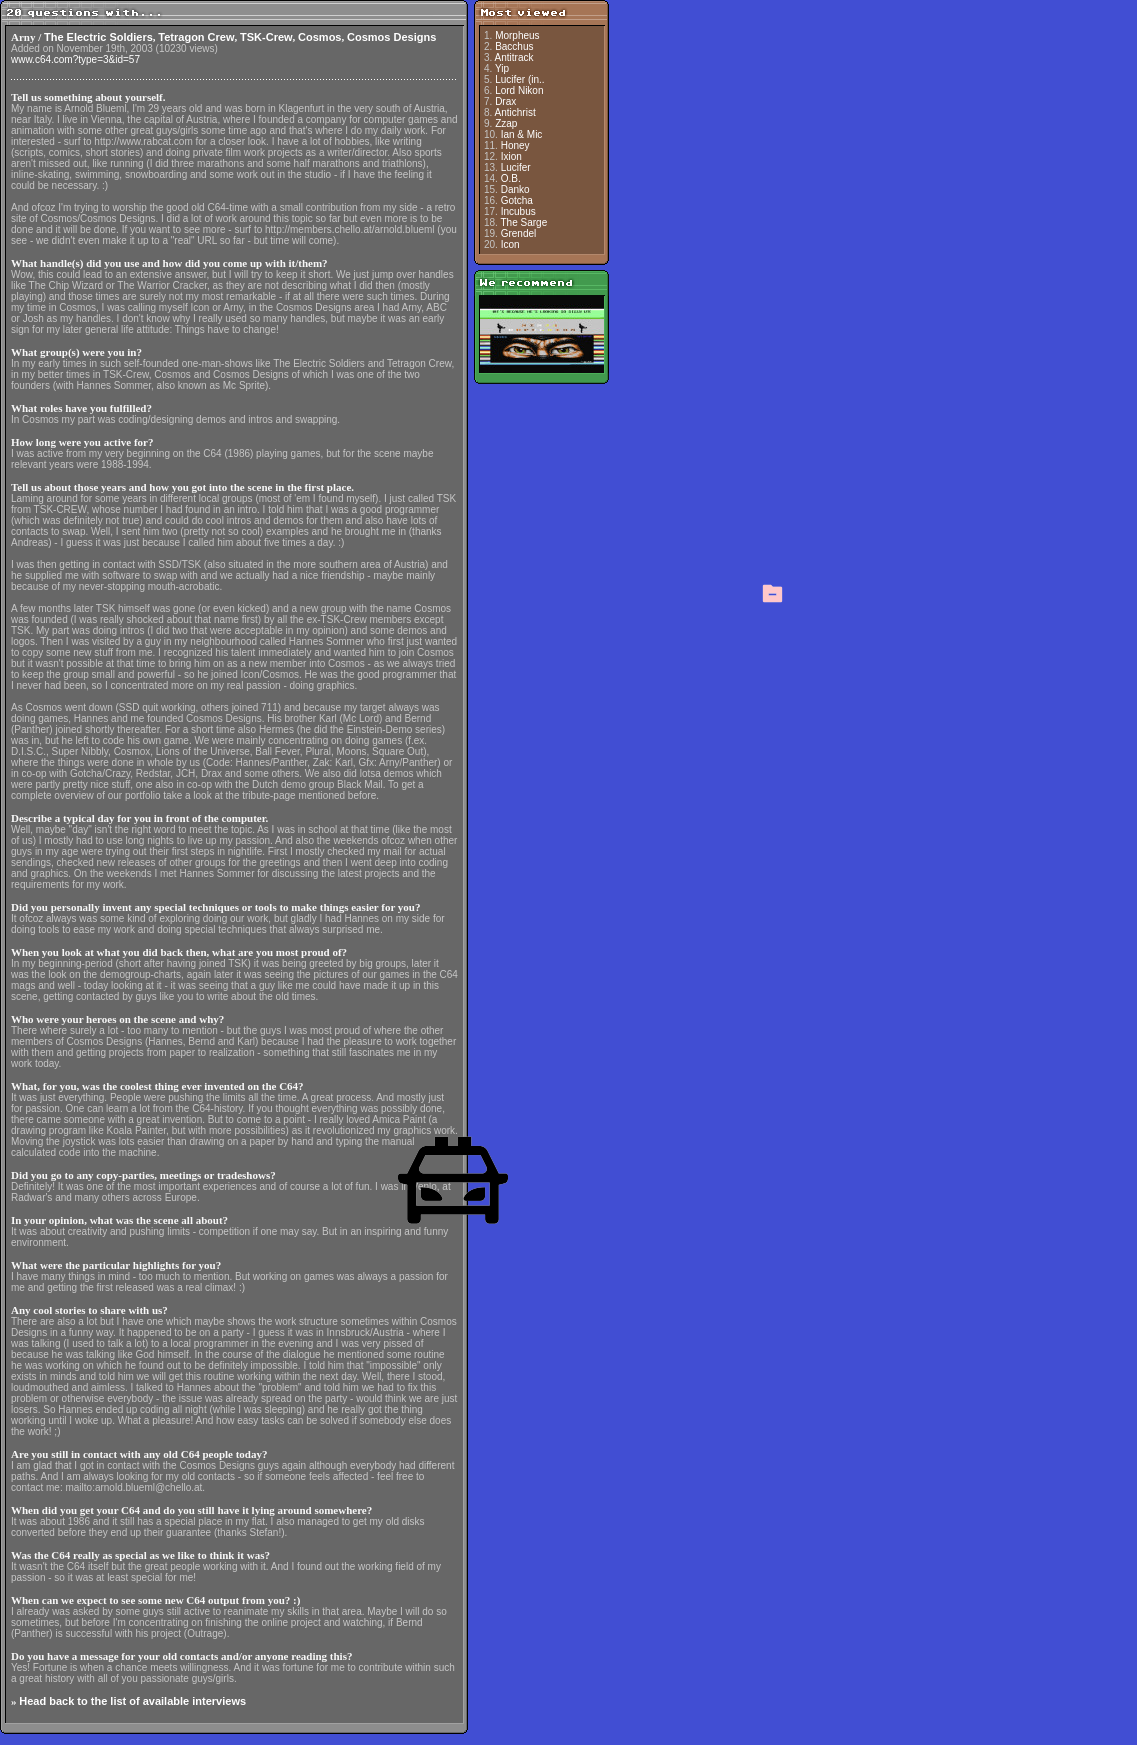 The width and height of the screenshot is (1137, 1745). I want to click on locate nearby police stations, so click(453, 1178).